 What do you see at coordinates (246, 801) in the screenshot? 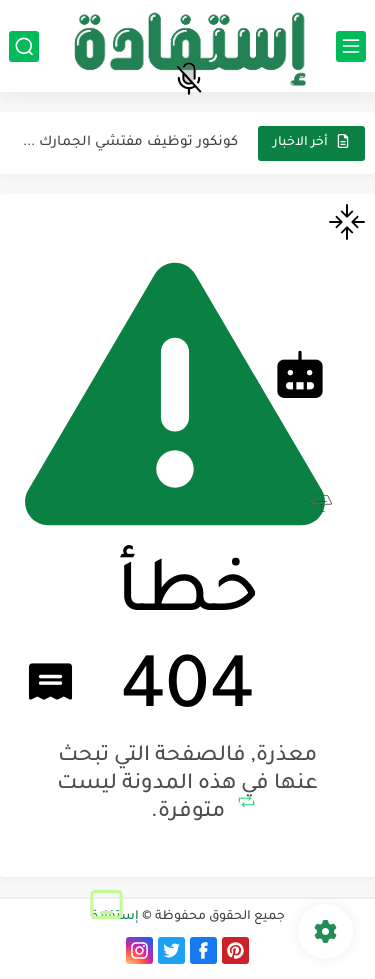
I see `enable repeat mode for media playback` at bounding box center [246, 801].